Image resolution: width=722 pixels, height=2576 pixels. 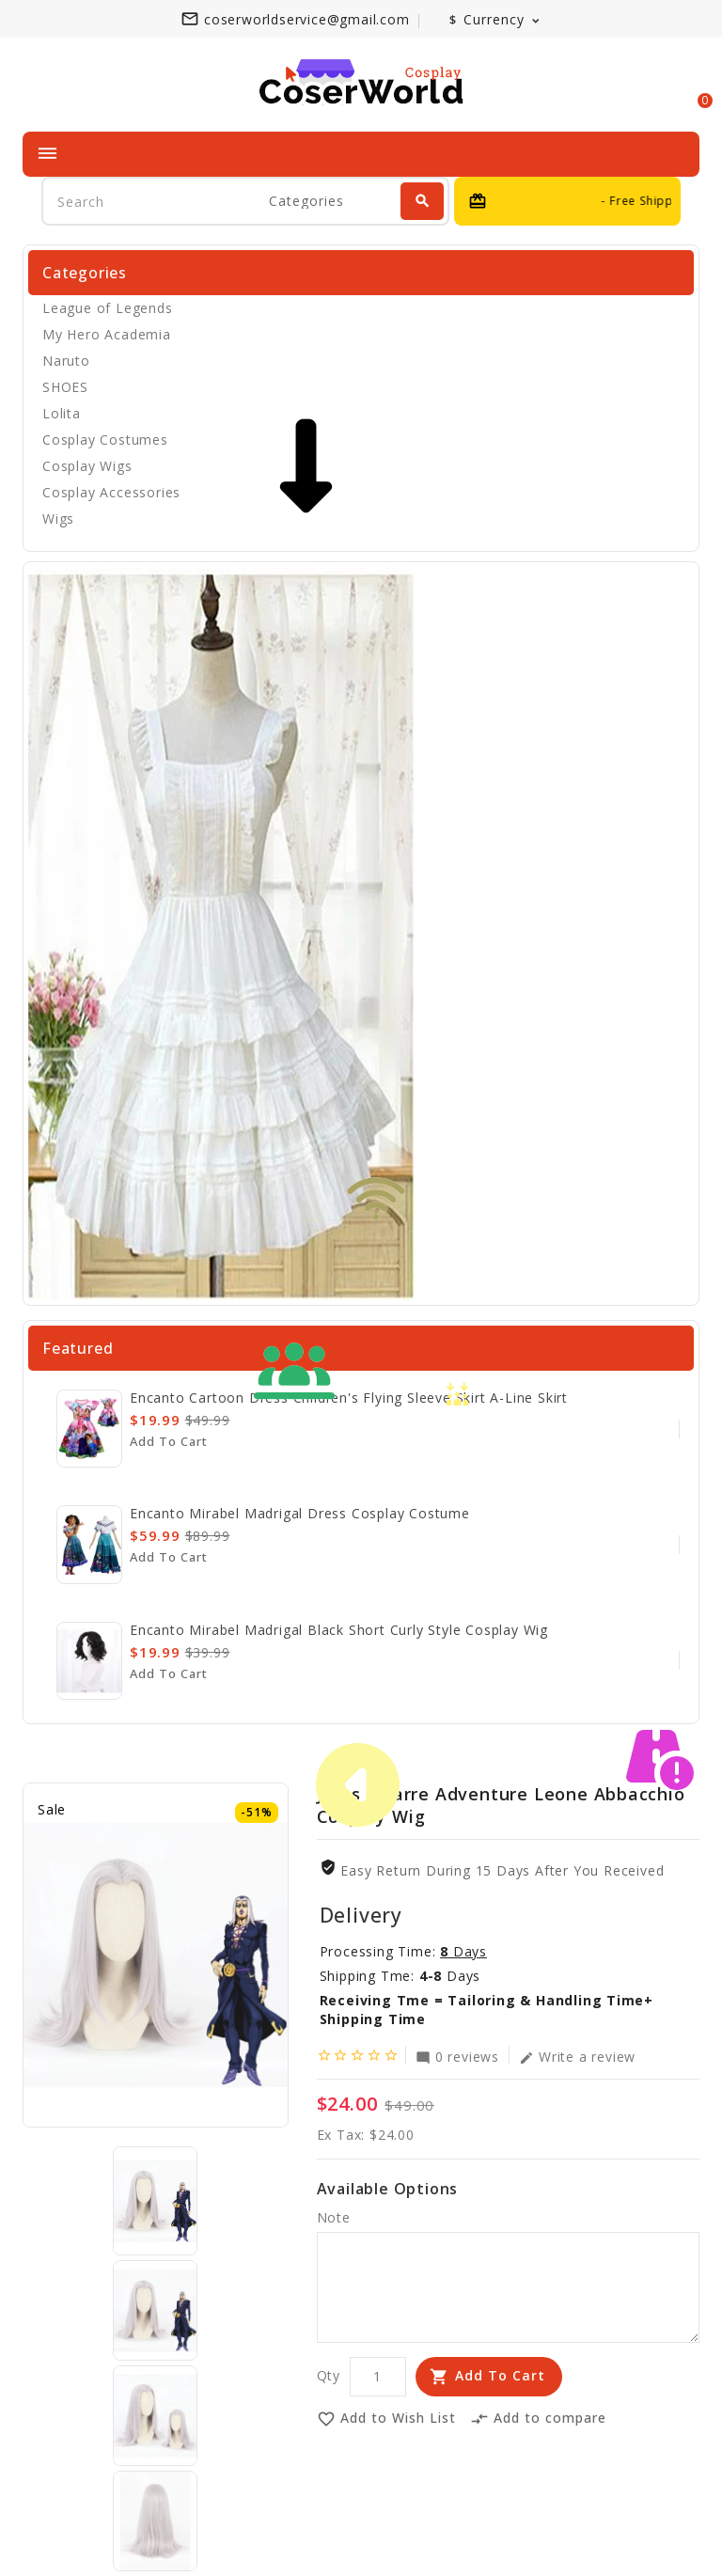 I want to click on go back to the previous screen, so click(x=357, y=1784).